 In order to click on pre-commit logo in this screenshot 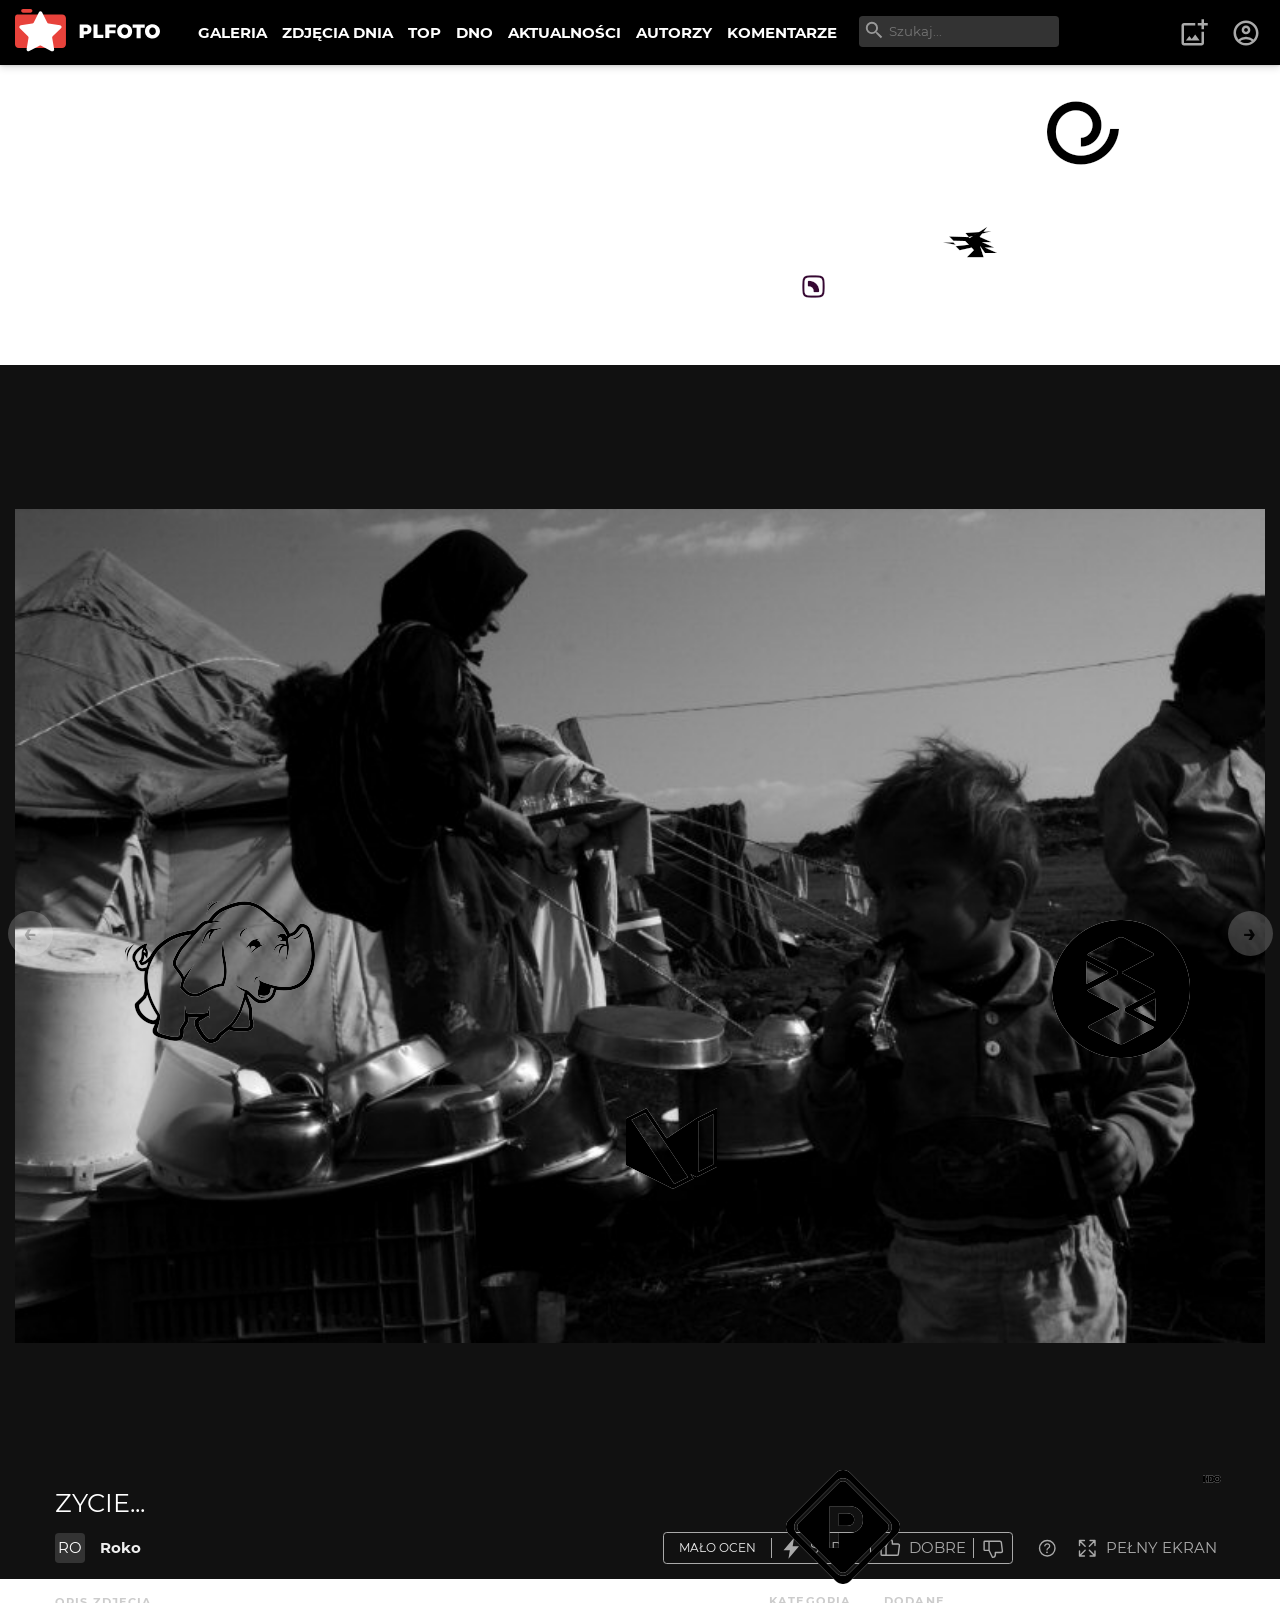, I will do `click(843, 1527)`.